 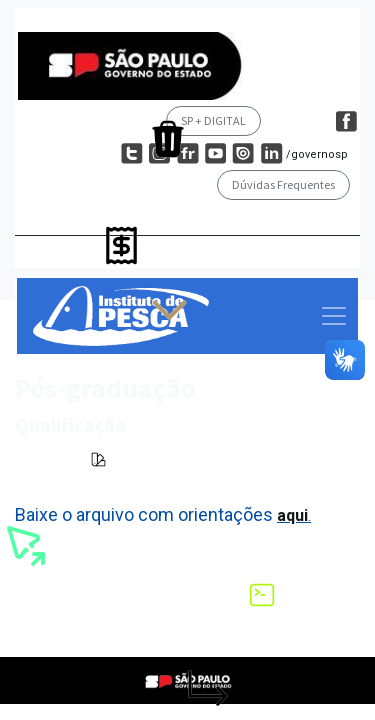 I want to click on navigate to a nested or child item, so click(x=208, y=688).